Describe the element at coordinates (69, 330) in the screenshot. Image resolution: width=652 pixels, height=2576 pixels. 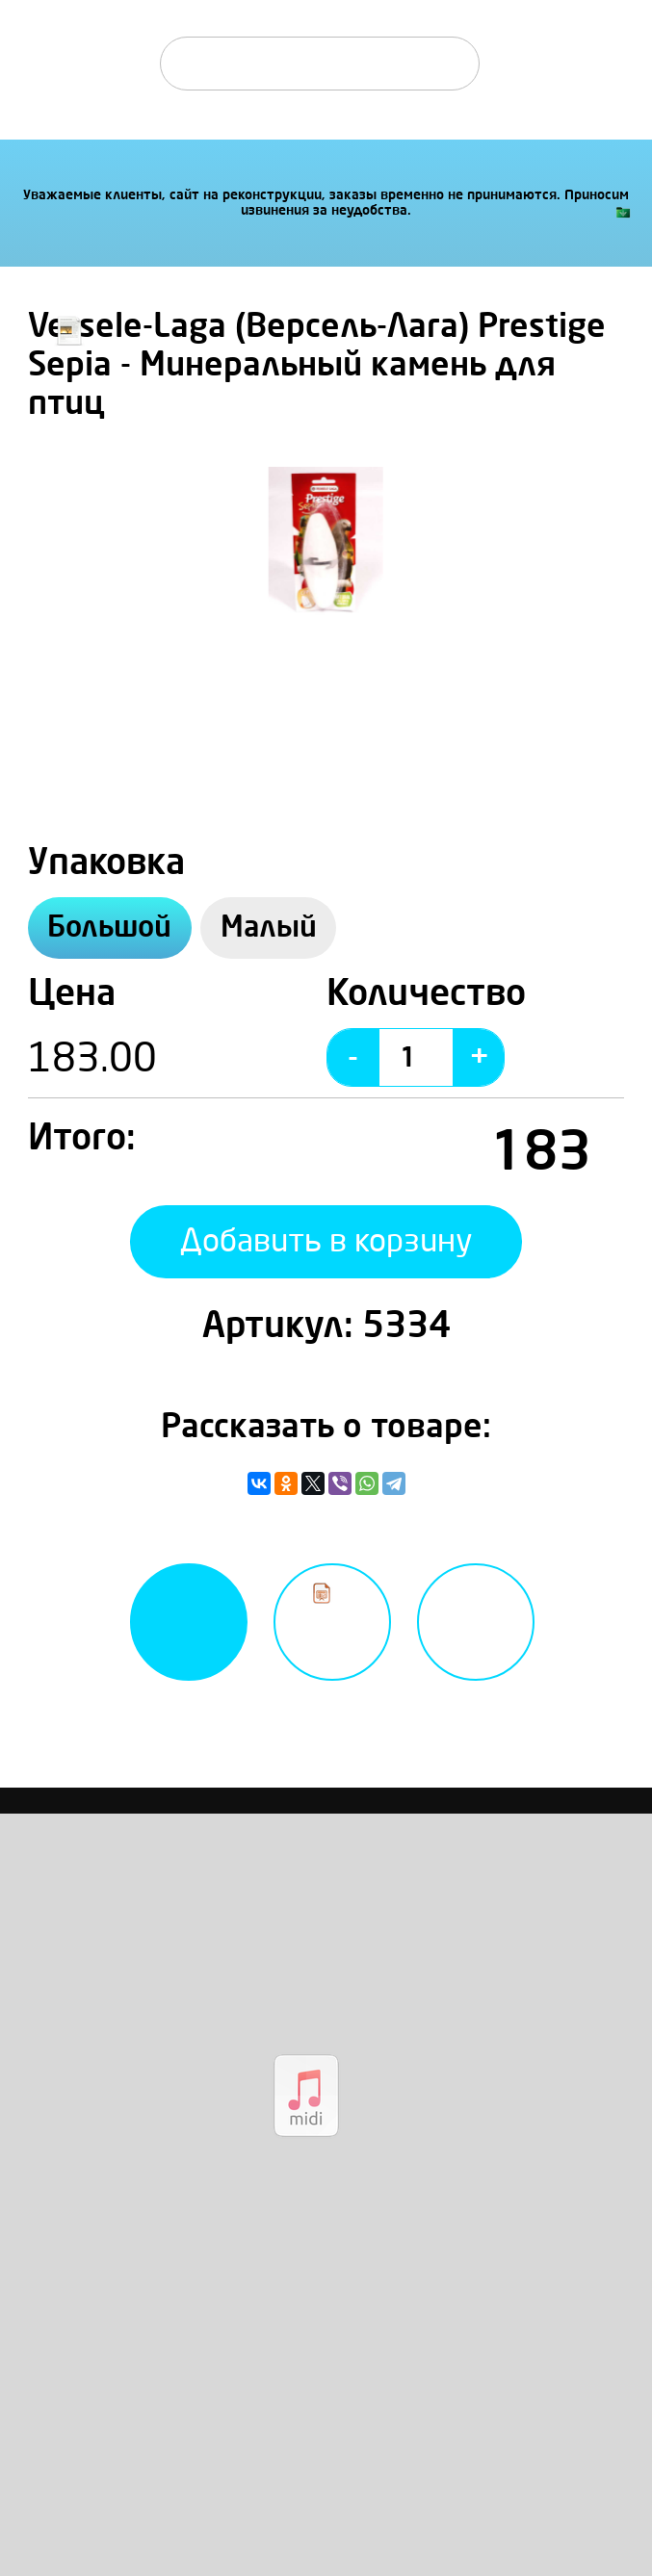
I see `open a document file` at that location.